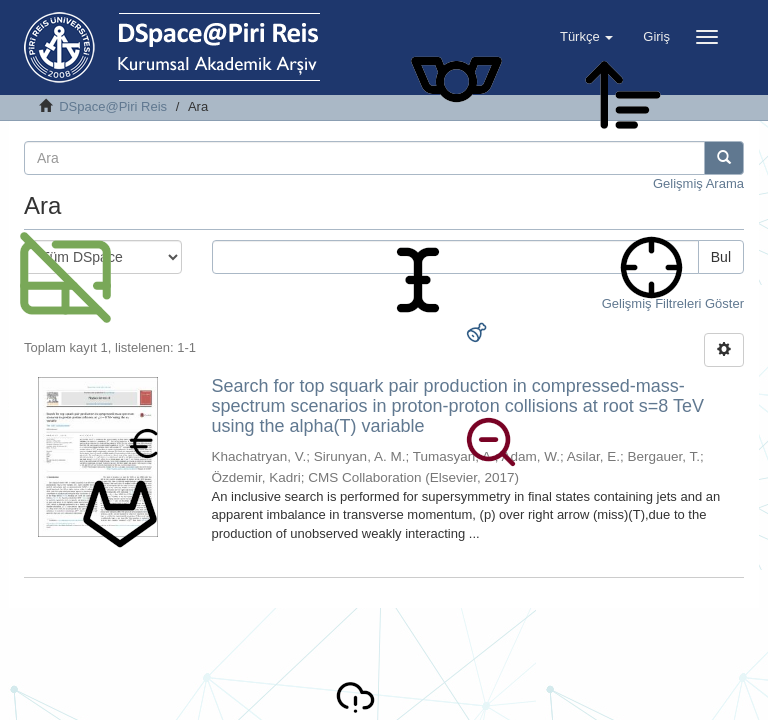 The height and width of the screenshot is (720, 768). Describe the element at coordinates (355, 697) in the screenshot. I see `cloud service warning or error` at that location.